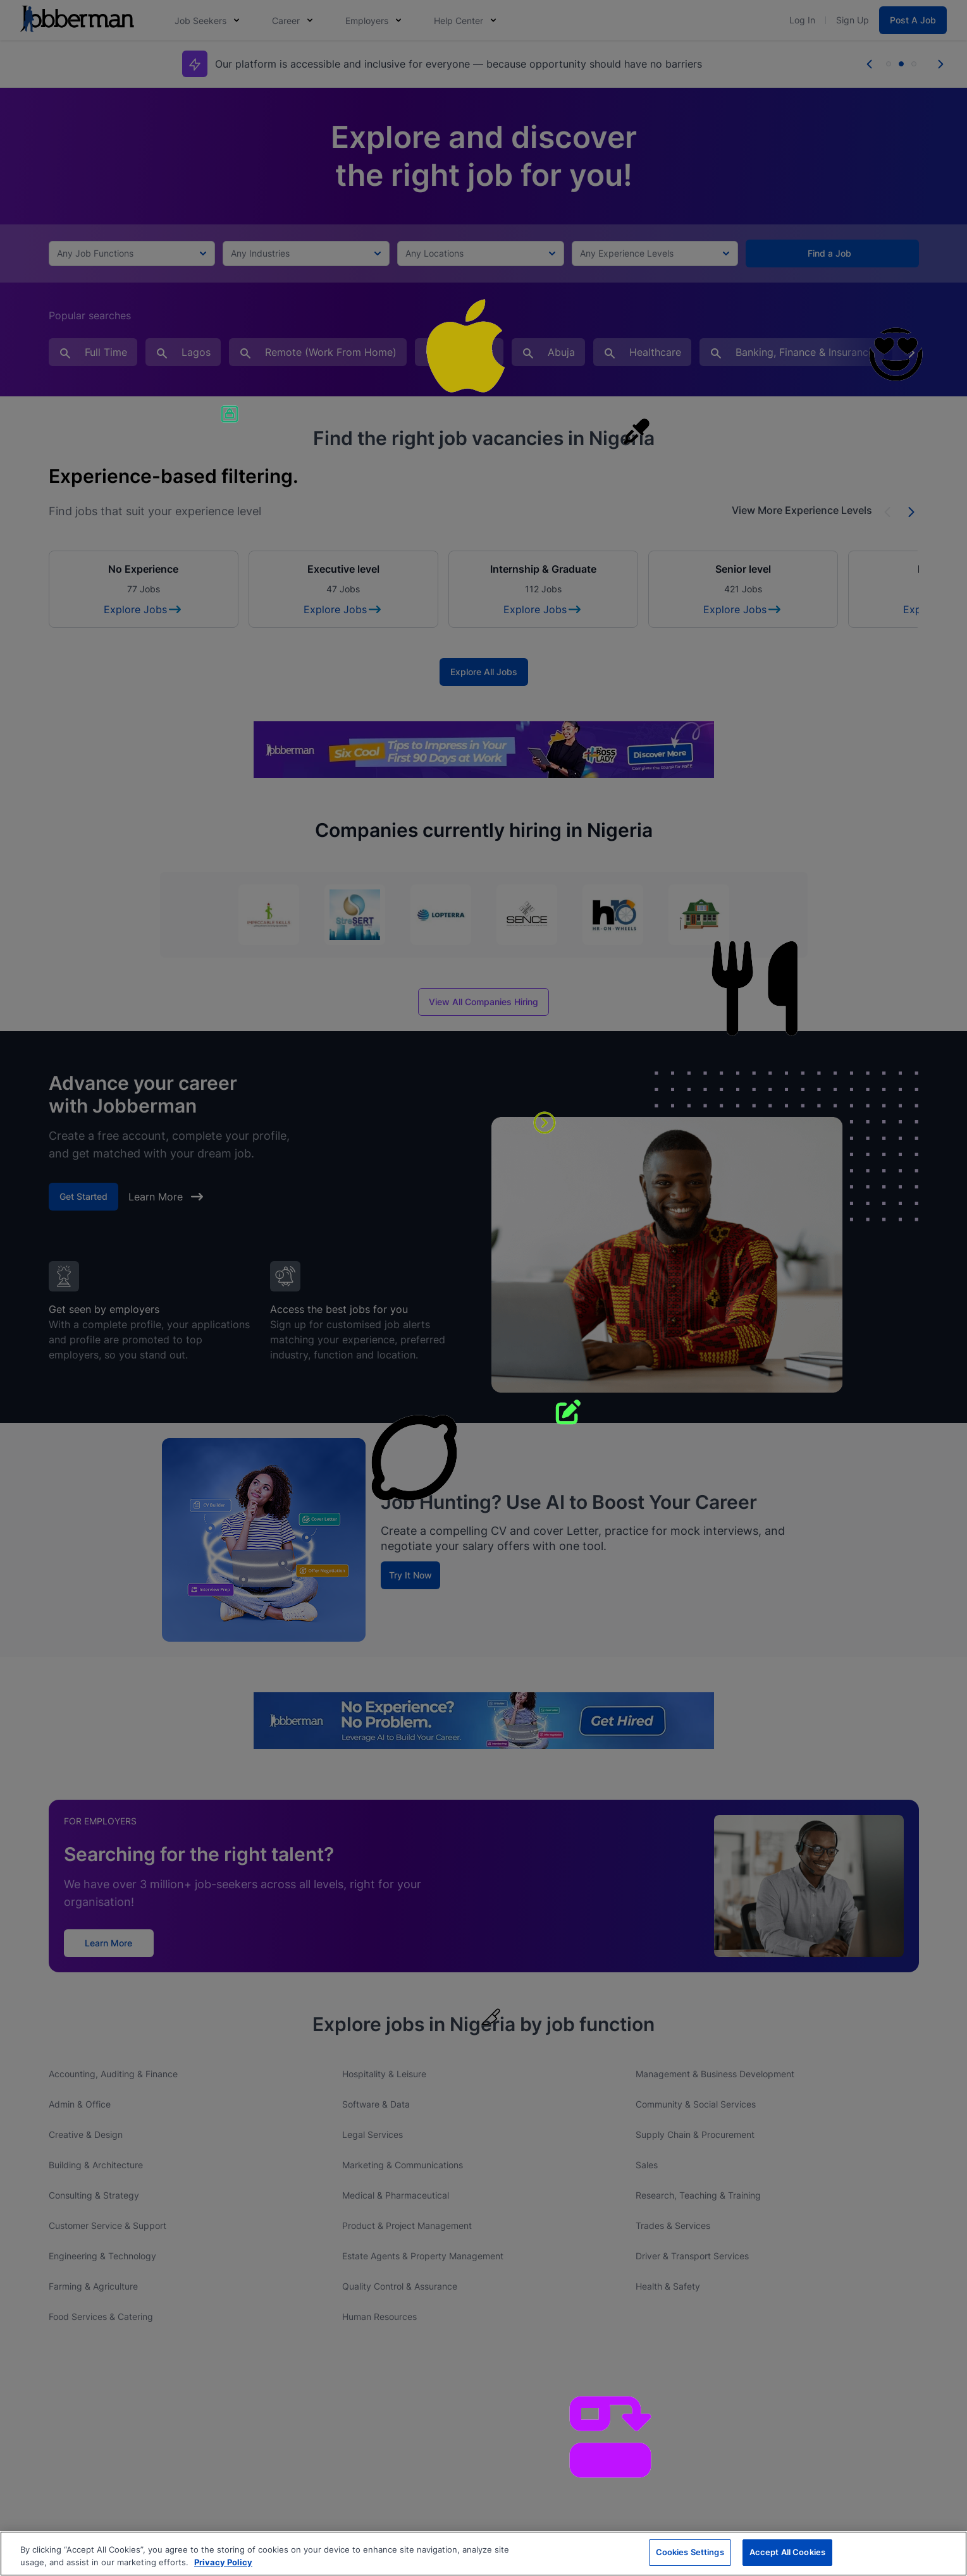  Describe the element at coordinates (636, 431) in the screenshot. I see `select a color from the canvas` at that location.